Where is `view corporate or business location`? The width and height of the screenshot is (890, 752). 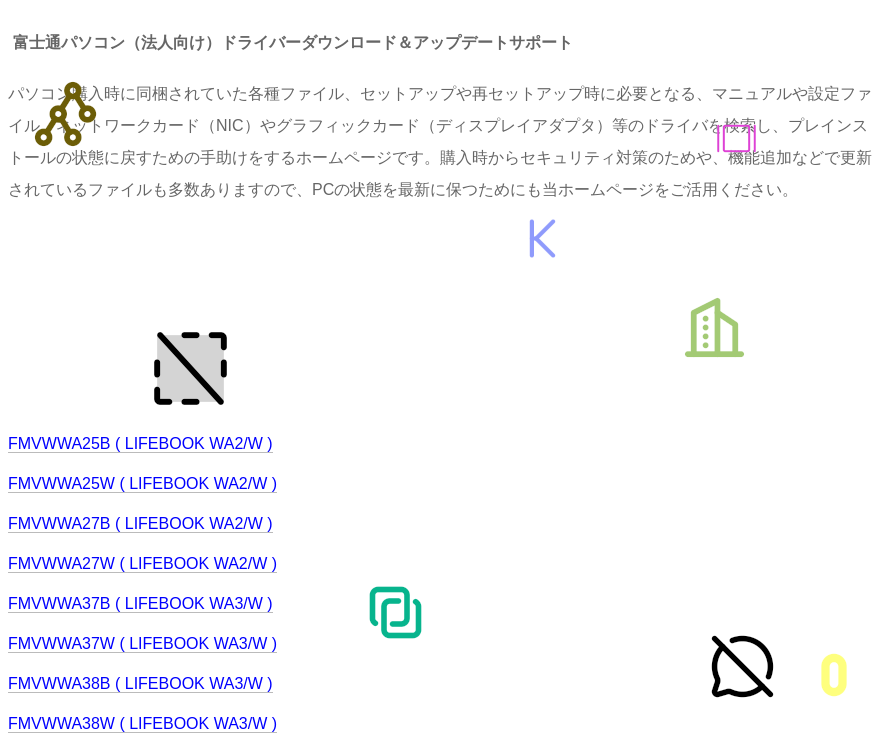 view corporate or business location is located at coordinates (714, 327).